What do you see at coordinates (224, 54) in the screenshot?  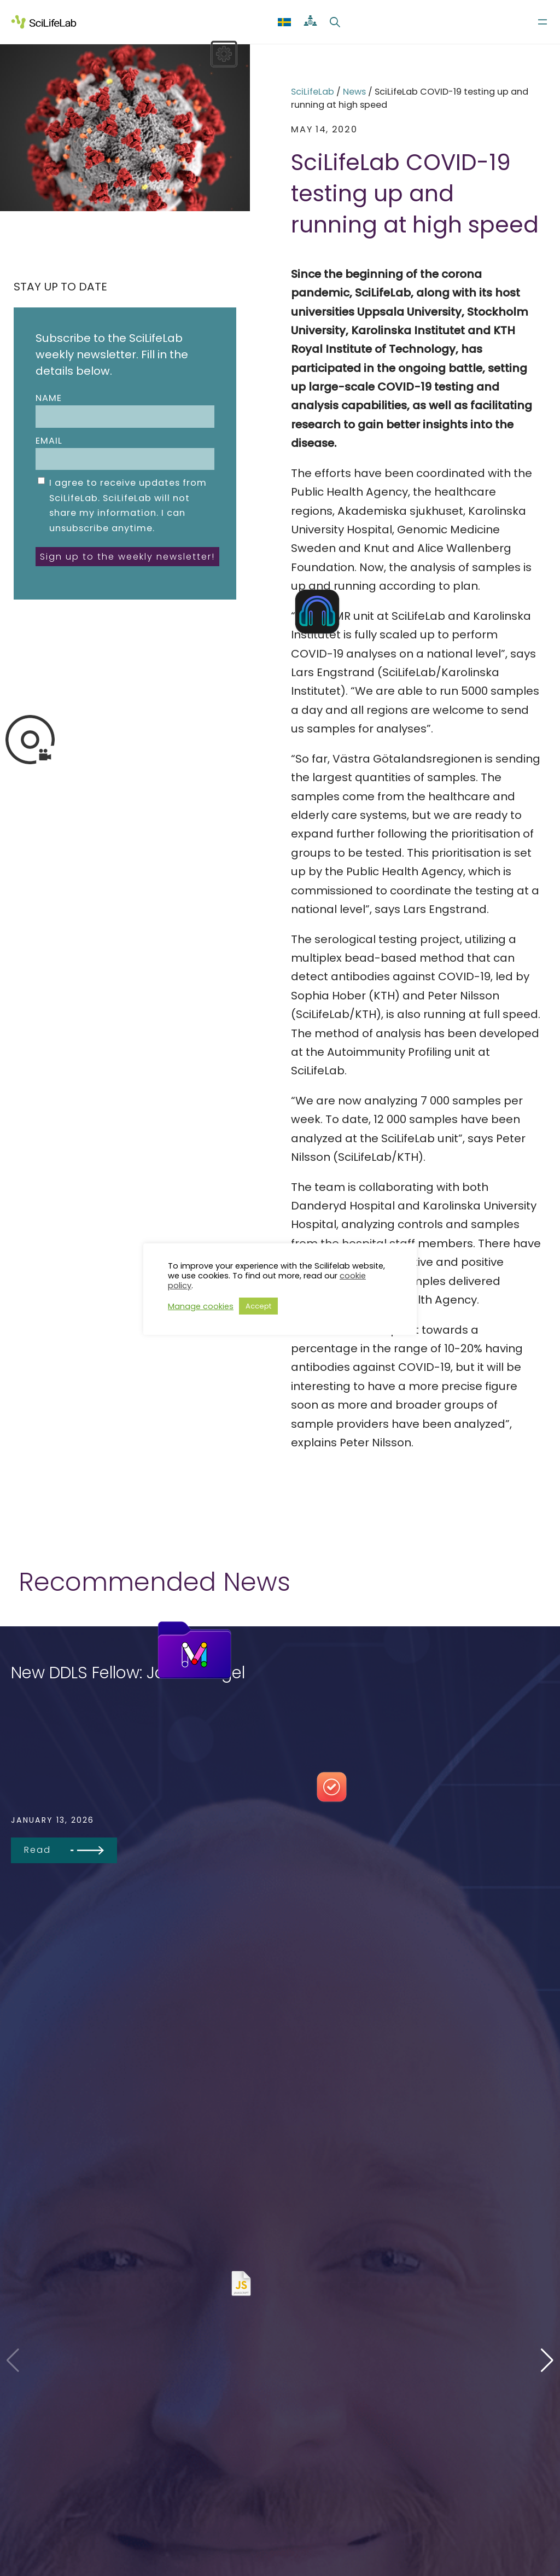 I see `access other applications or utilities` at bounding box center [224, 54].